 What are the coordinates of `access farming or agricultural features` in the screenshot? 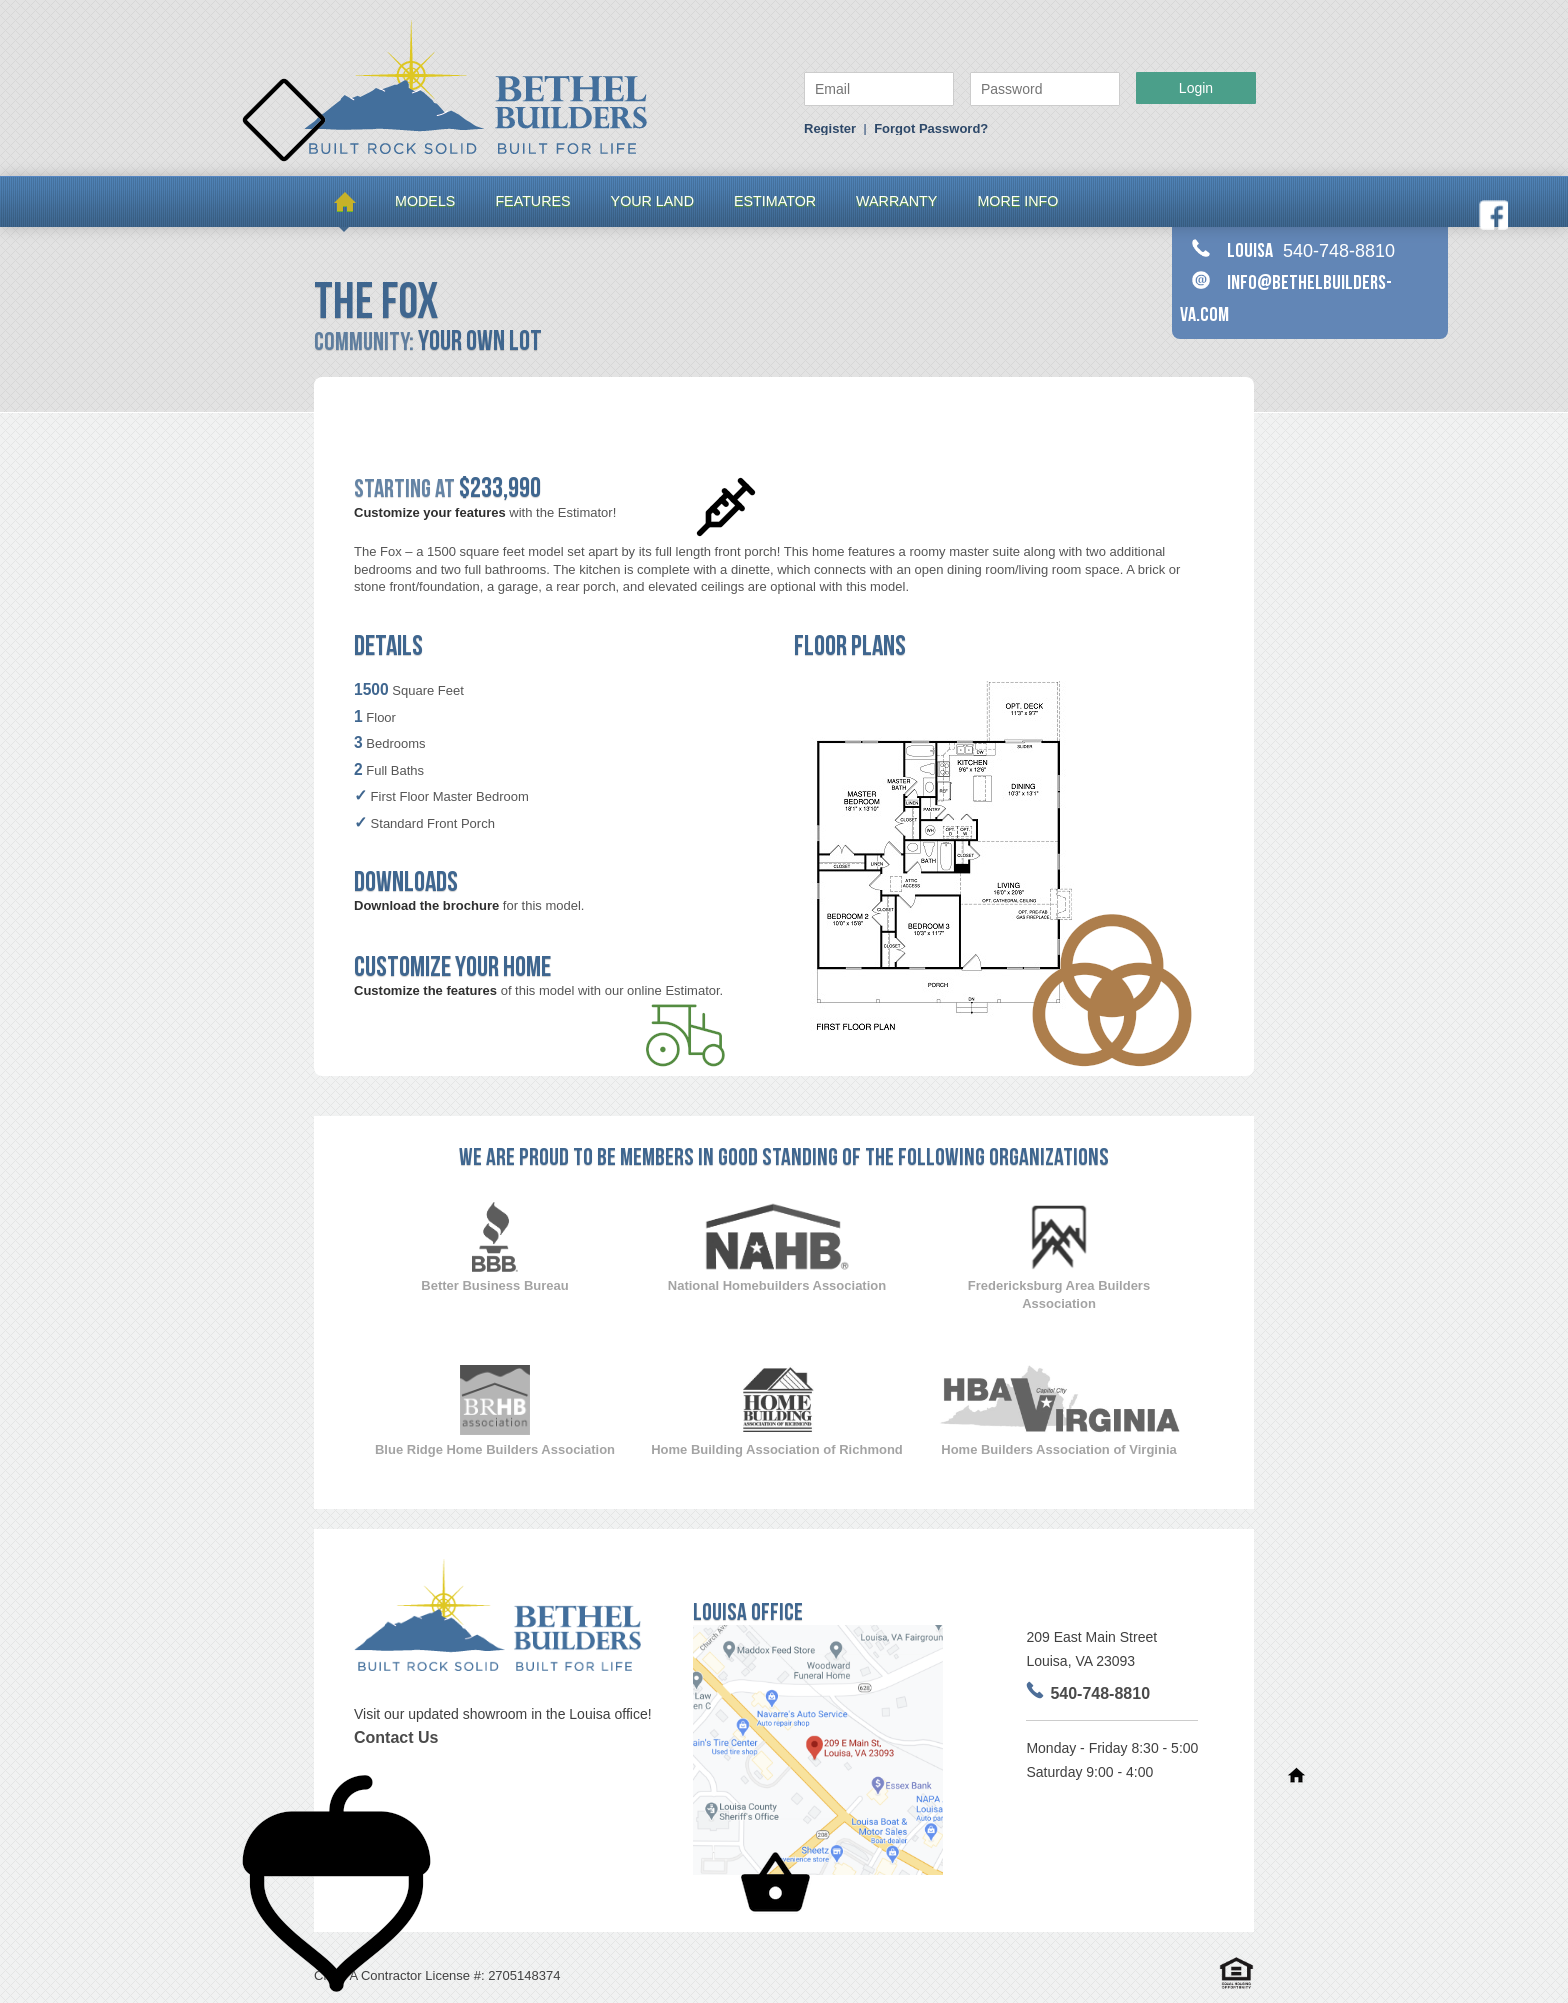 It's located at (684, 1034).